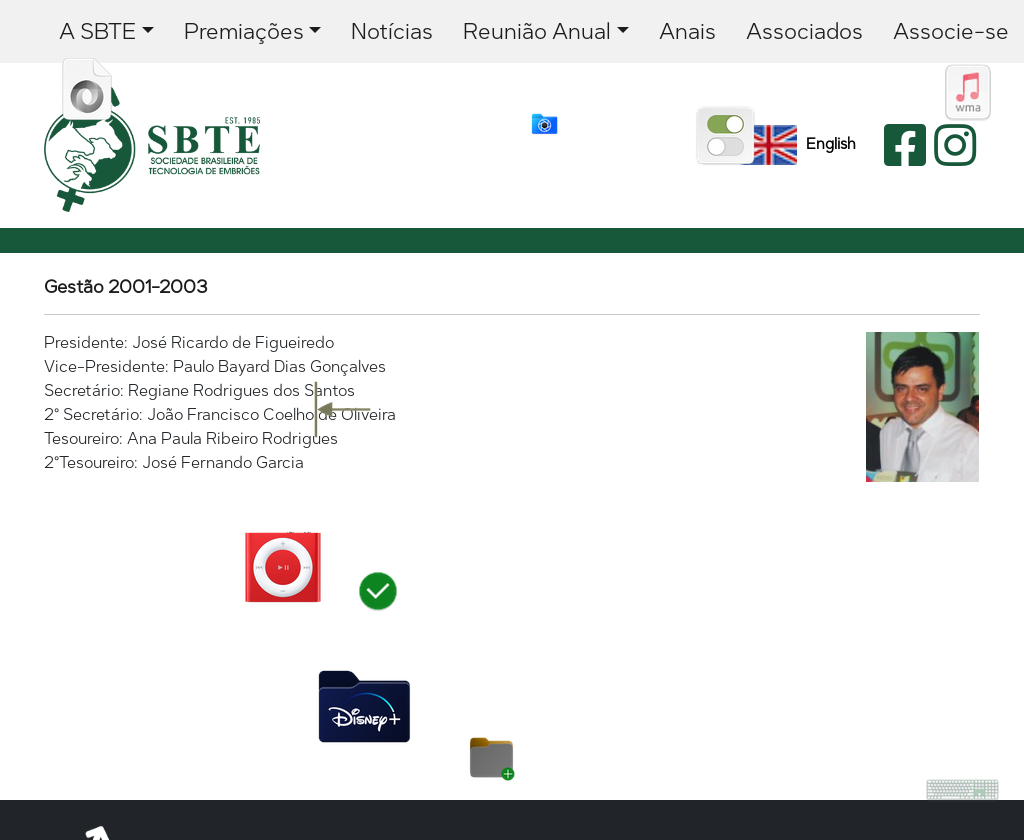 Image resolution: width=1024 pixels, height=840 pixels. Describe the element at coordinates (87, 89) in the screenshot. I see `a JSON file type indicator` at that location.